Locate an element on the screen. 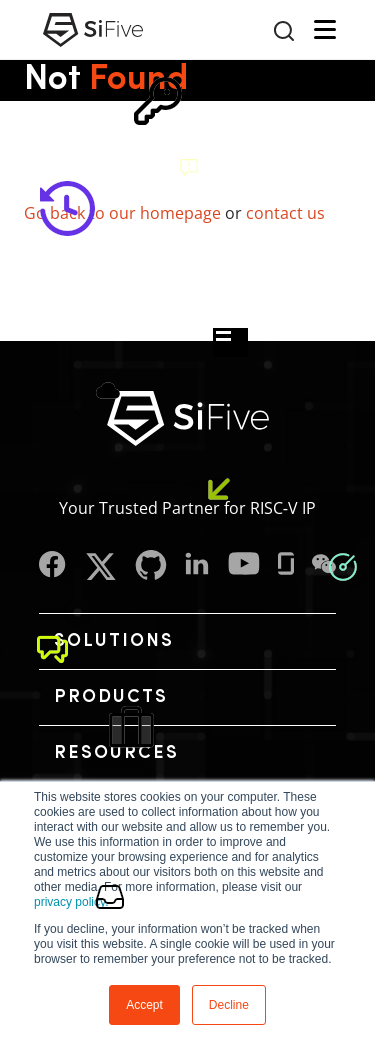 The image size is (375, 1045). access travel or trip planning features is located at coordinates (131, 728).